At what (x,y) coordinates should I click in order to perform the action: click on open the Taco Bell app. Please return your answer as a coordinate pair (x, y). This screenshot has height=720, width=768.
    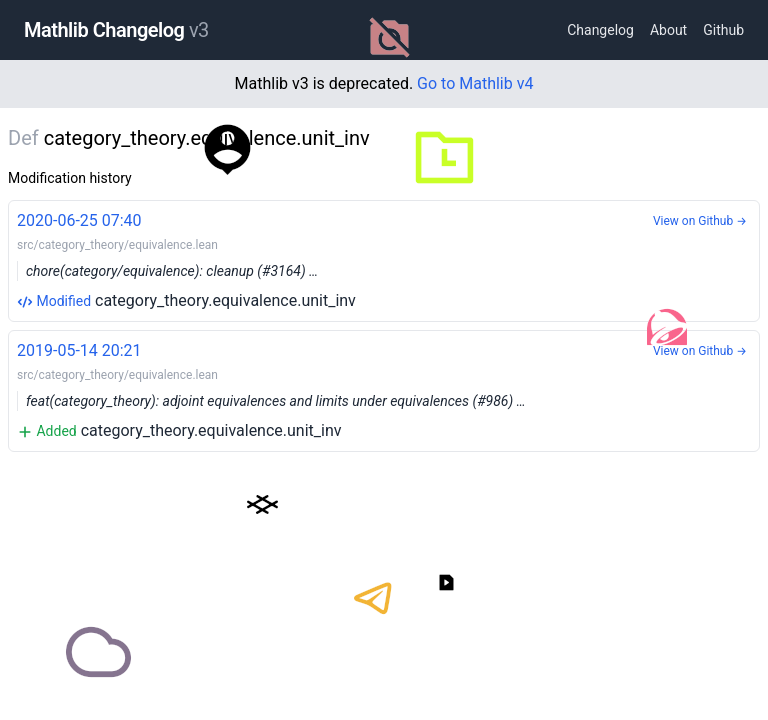
    Looking at the image, I should click on (667, 327).